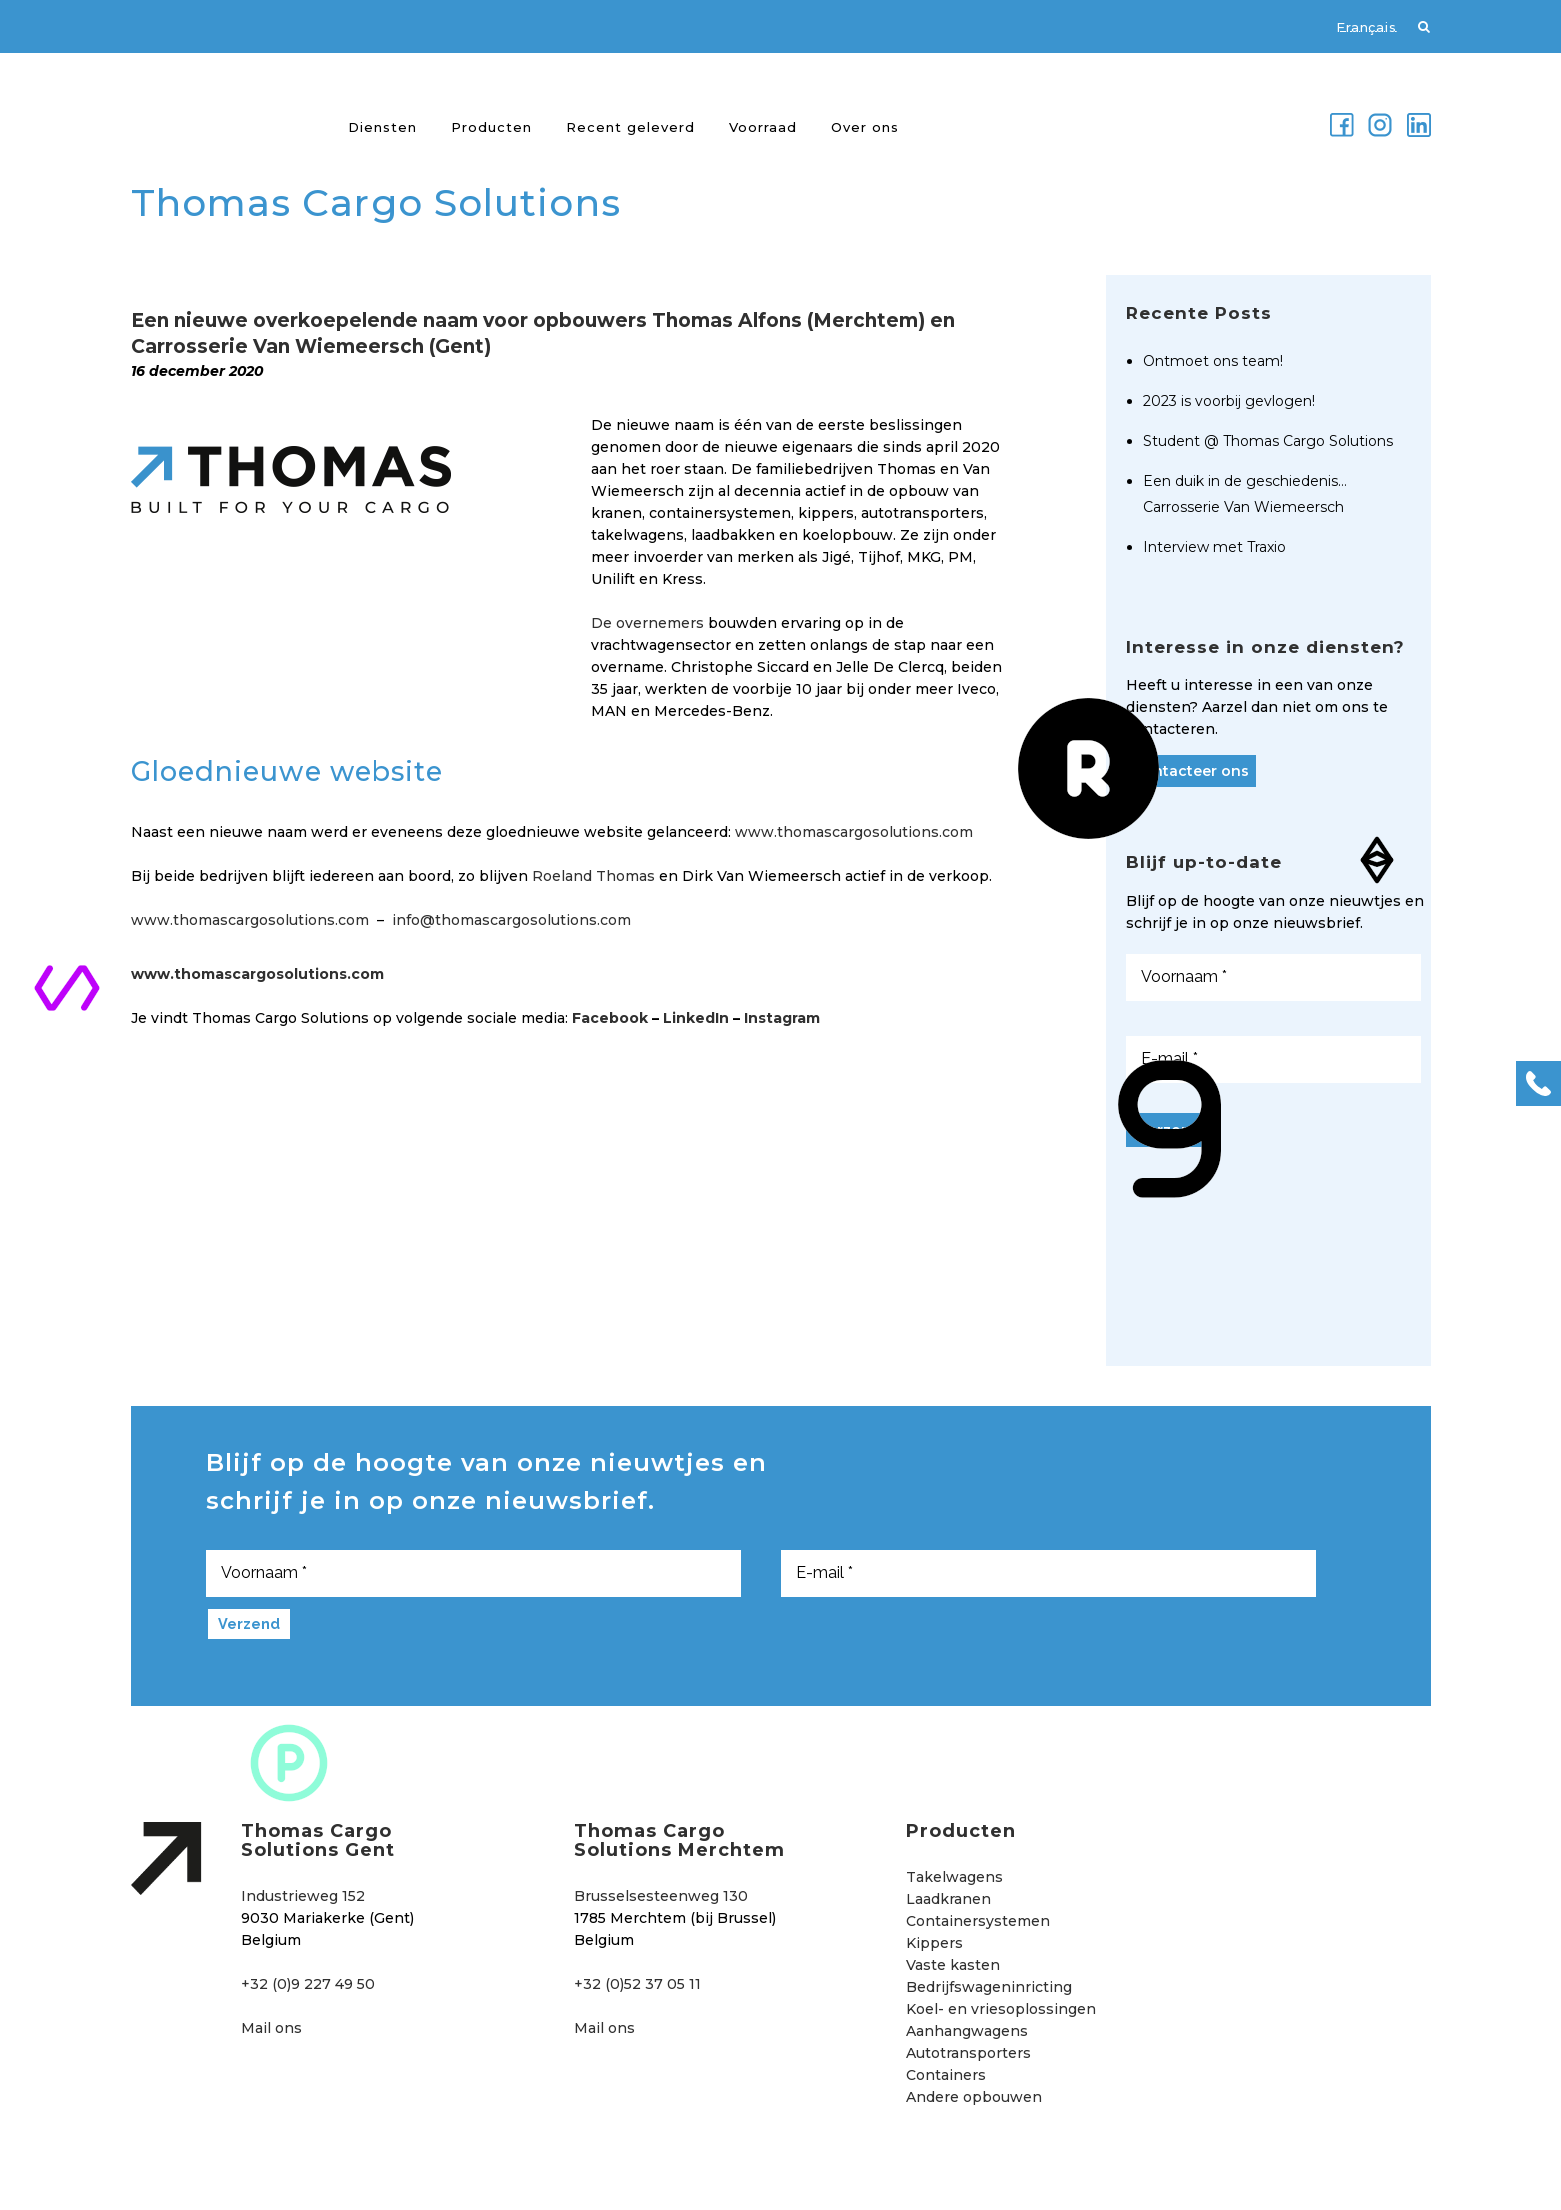 The image size is (1561, 2210). I want to click on dry clean with perchloroethylene solvent, so click(289, 1763).